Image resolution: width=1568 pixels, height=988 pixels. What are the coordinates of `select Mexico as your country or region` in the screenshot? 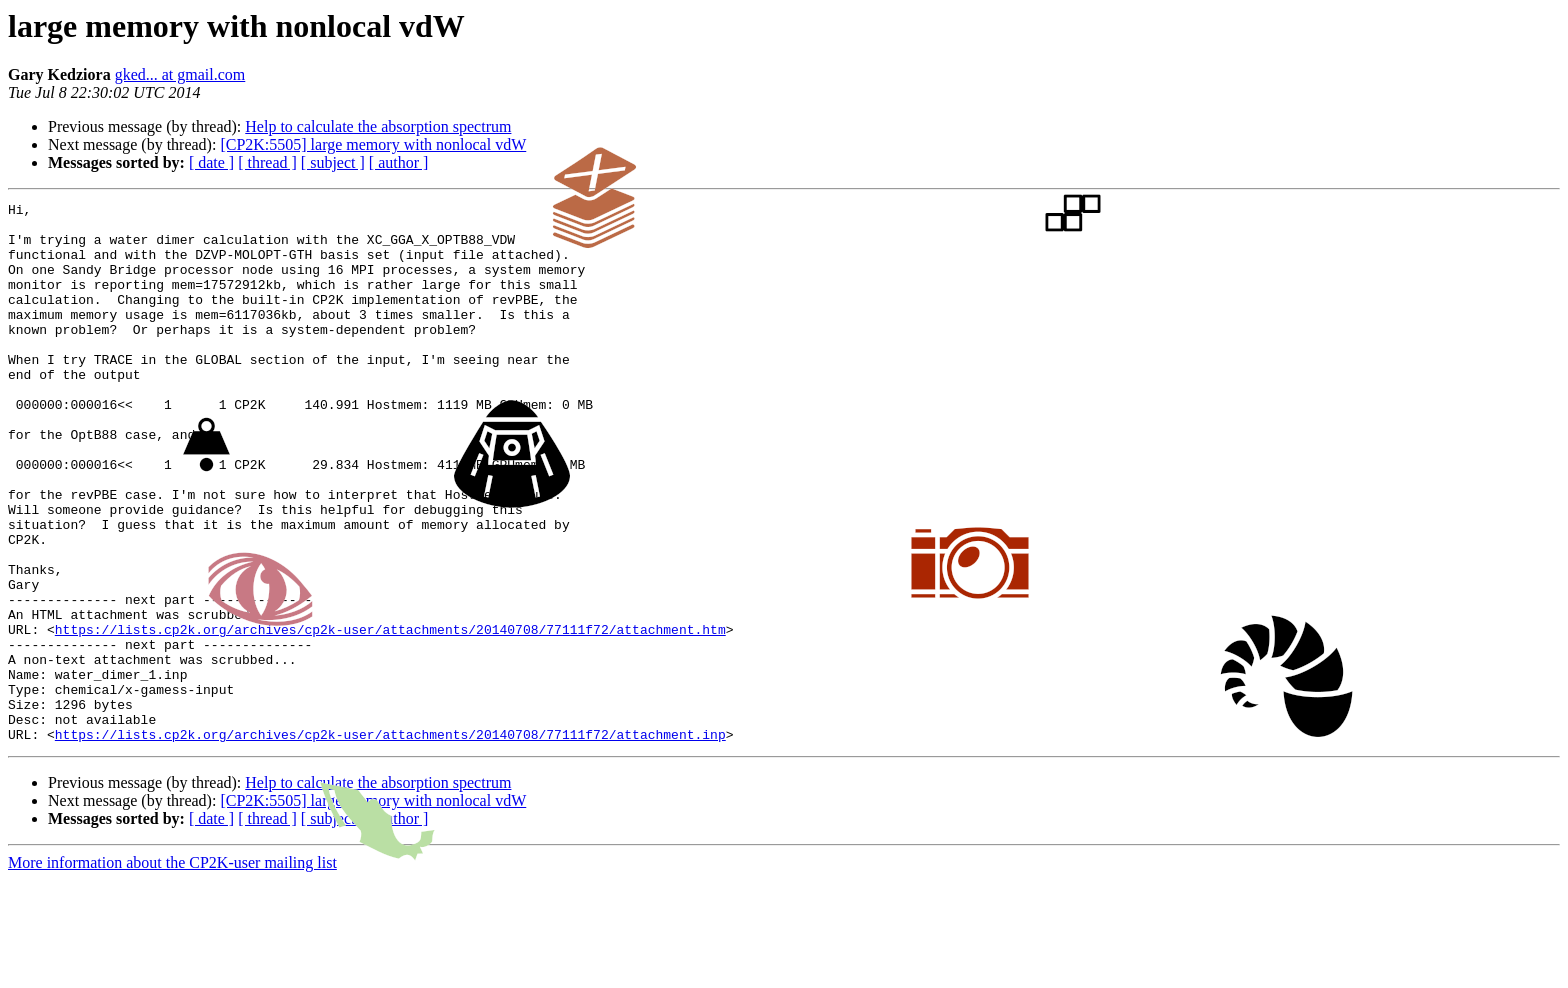 It's located at (377, 821).